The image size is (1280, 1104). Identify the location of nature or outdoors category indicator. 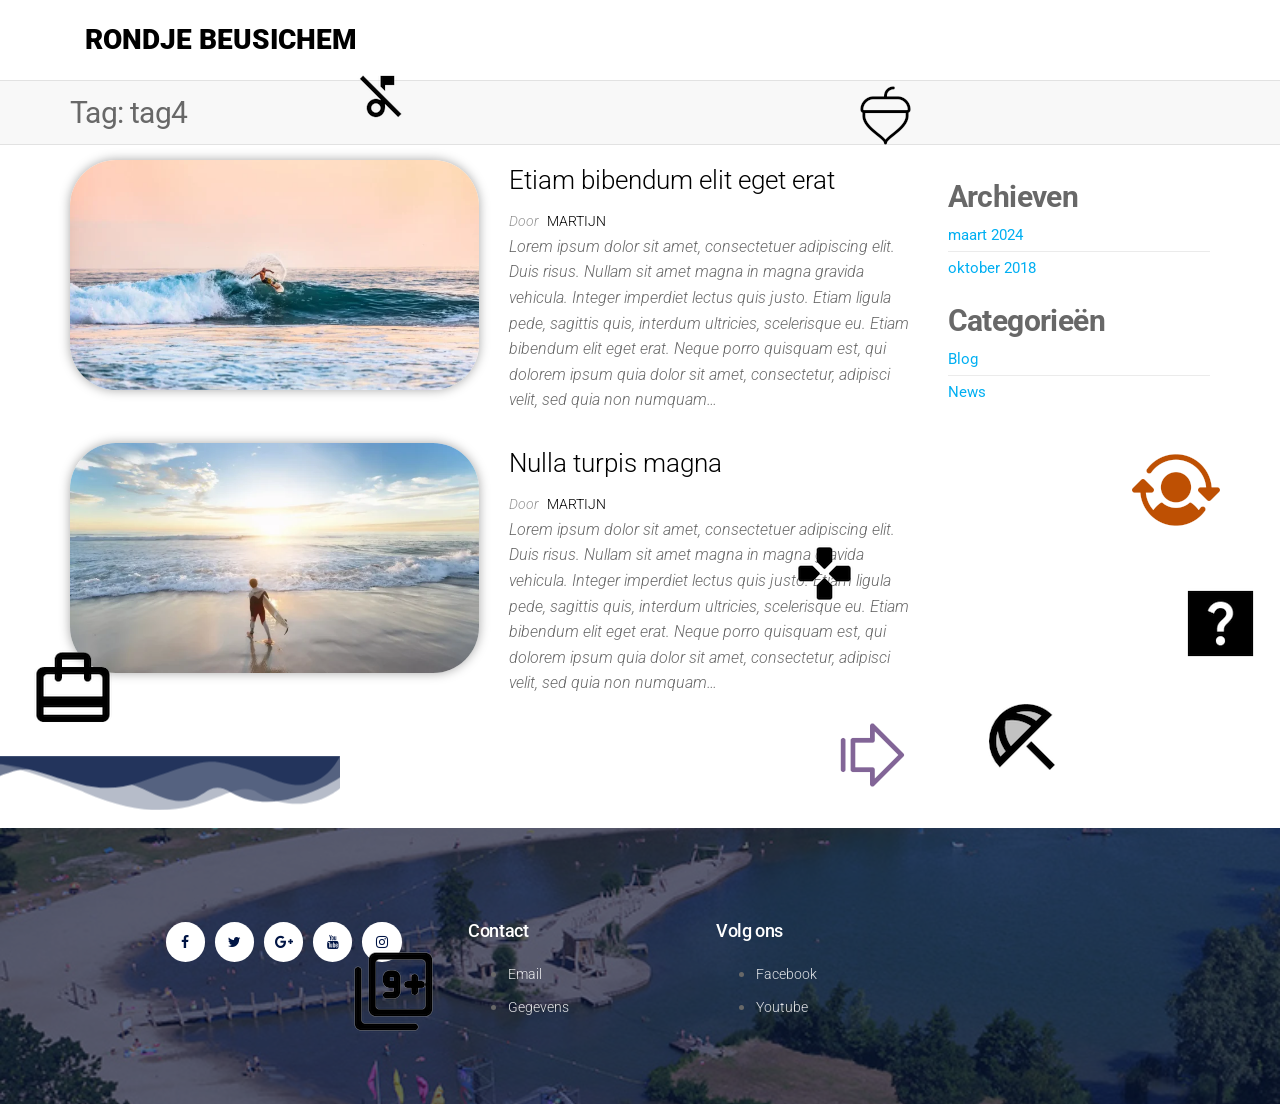
(885, 115).